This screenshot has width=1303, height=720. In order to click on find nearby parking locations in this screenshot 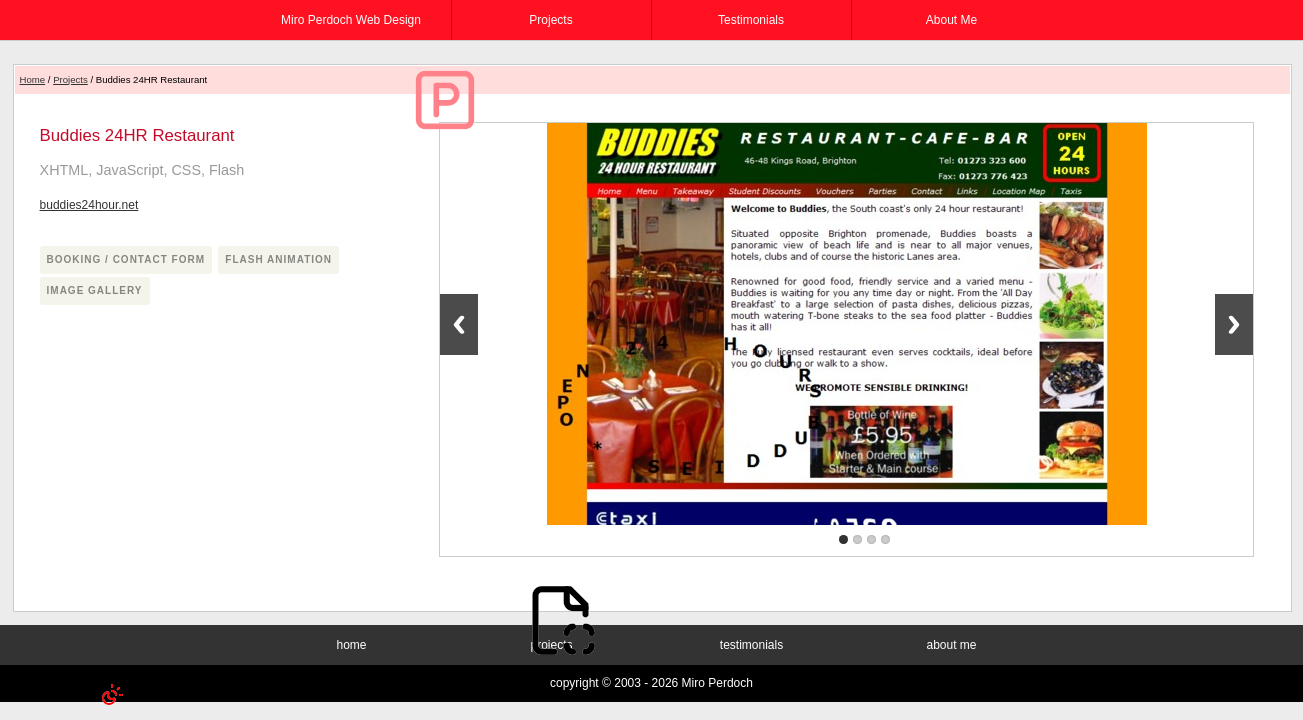, I will do `click(445, 100)`.